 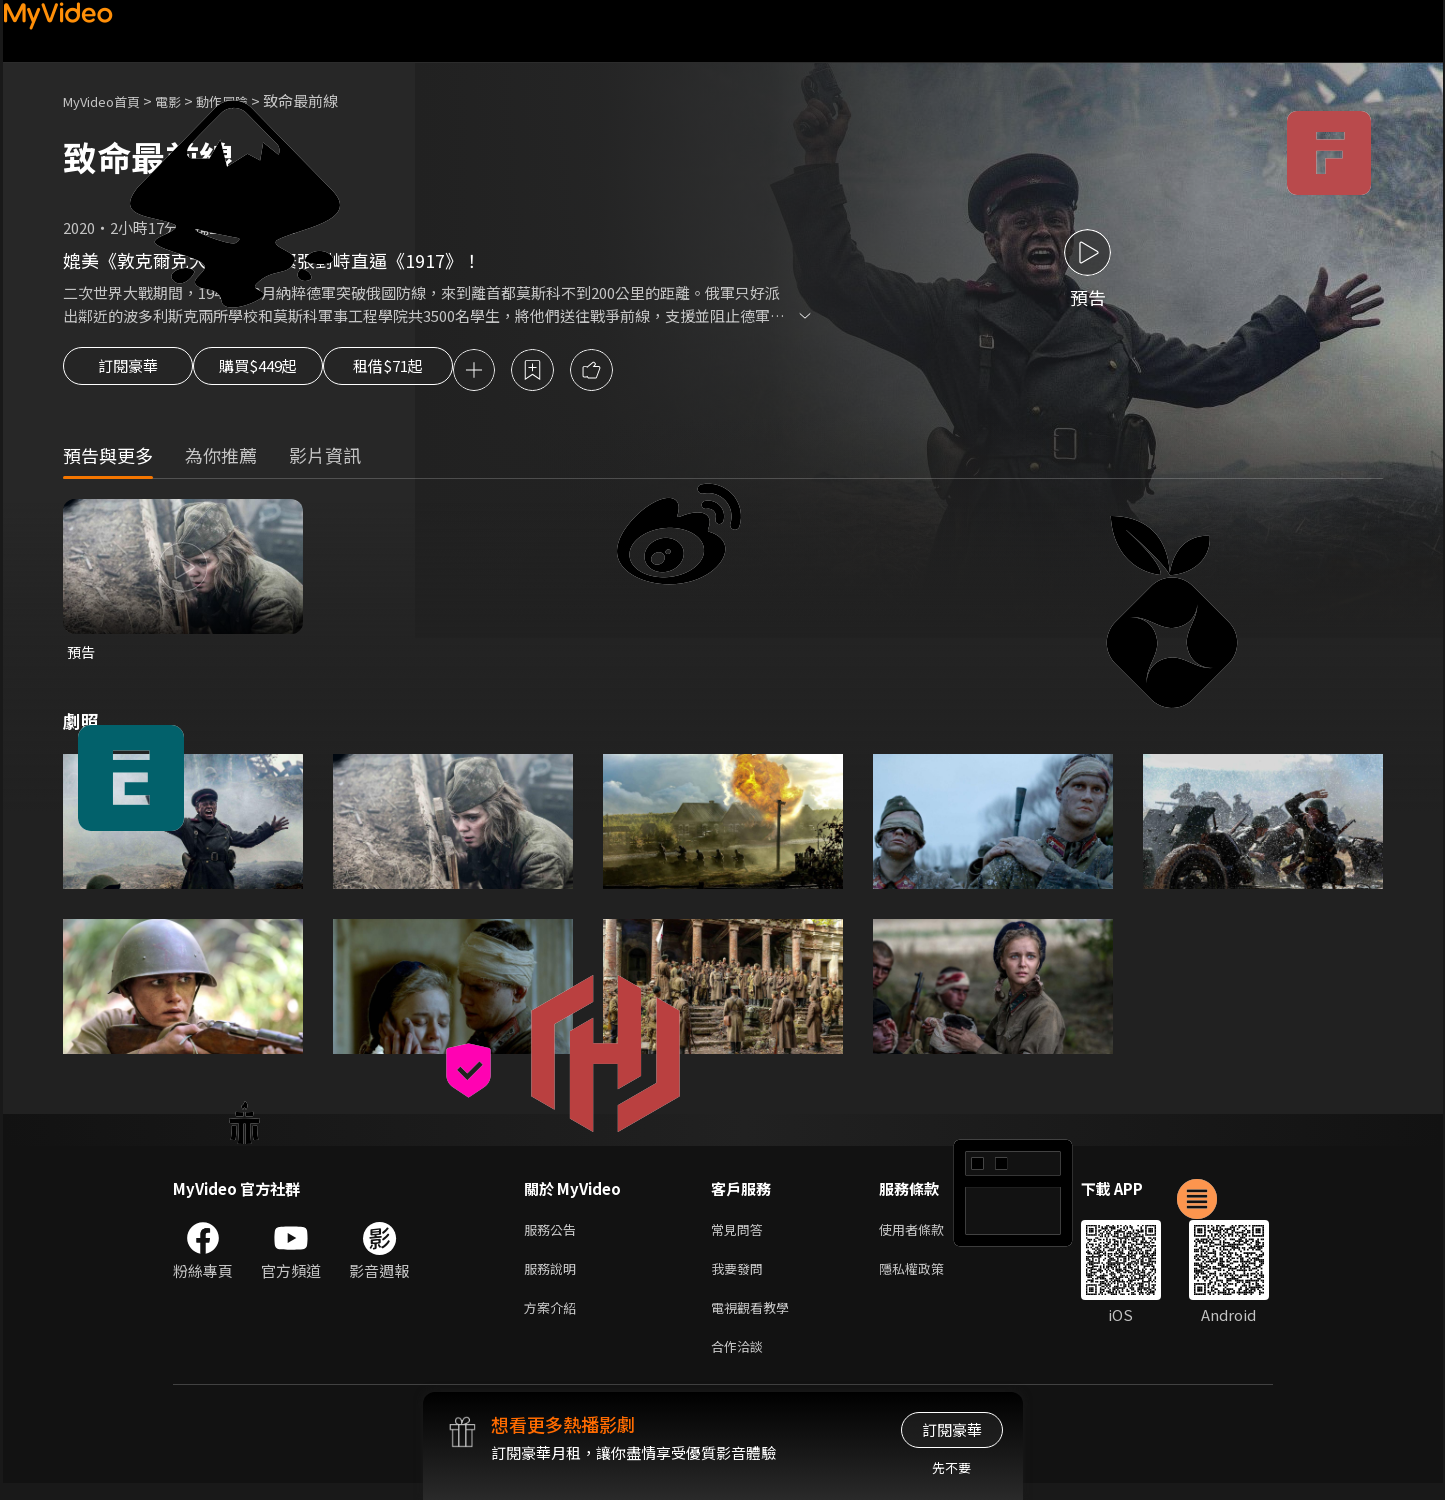 What do you see at coordinates (1329, 153) in the screenshot?
I see `frappe framework logo` at bounding box center [1329, 153].